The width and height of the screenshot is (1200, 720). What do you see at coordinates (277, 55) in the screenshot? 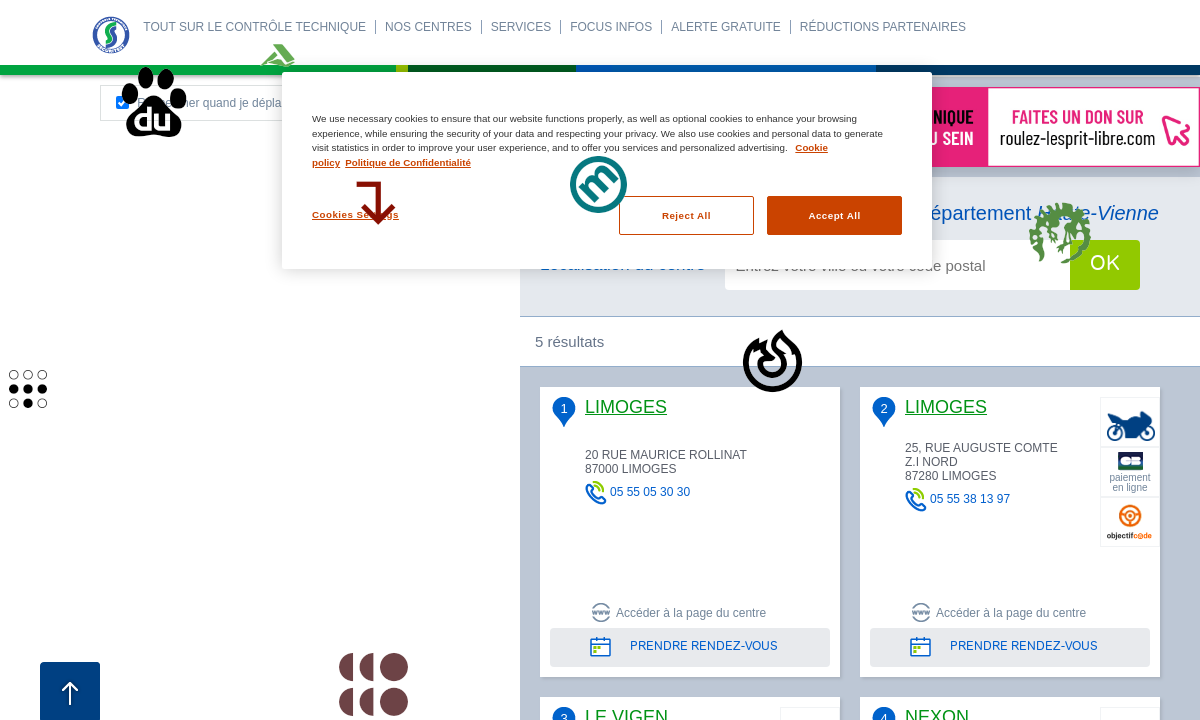
I see `accusoft company logo` at bounding box center [277, 55].